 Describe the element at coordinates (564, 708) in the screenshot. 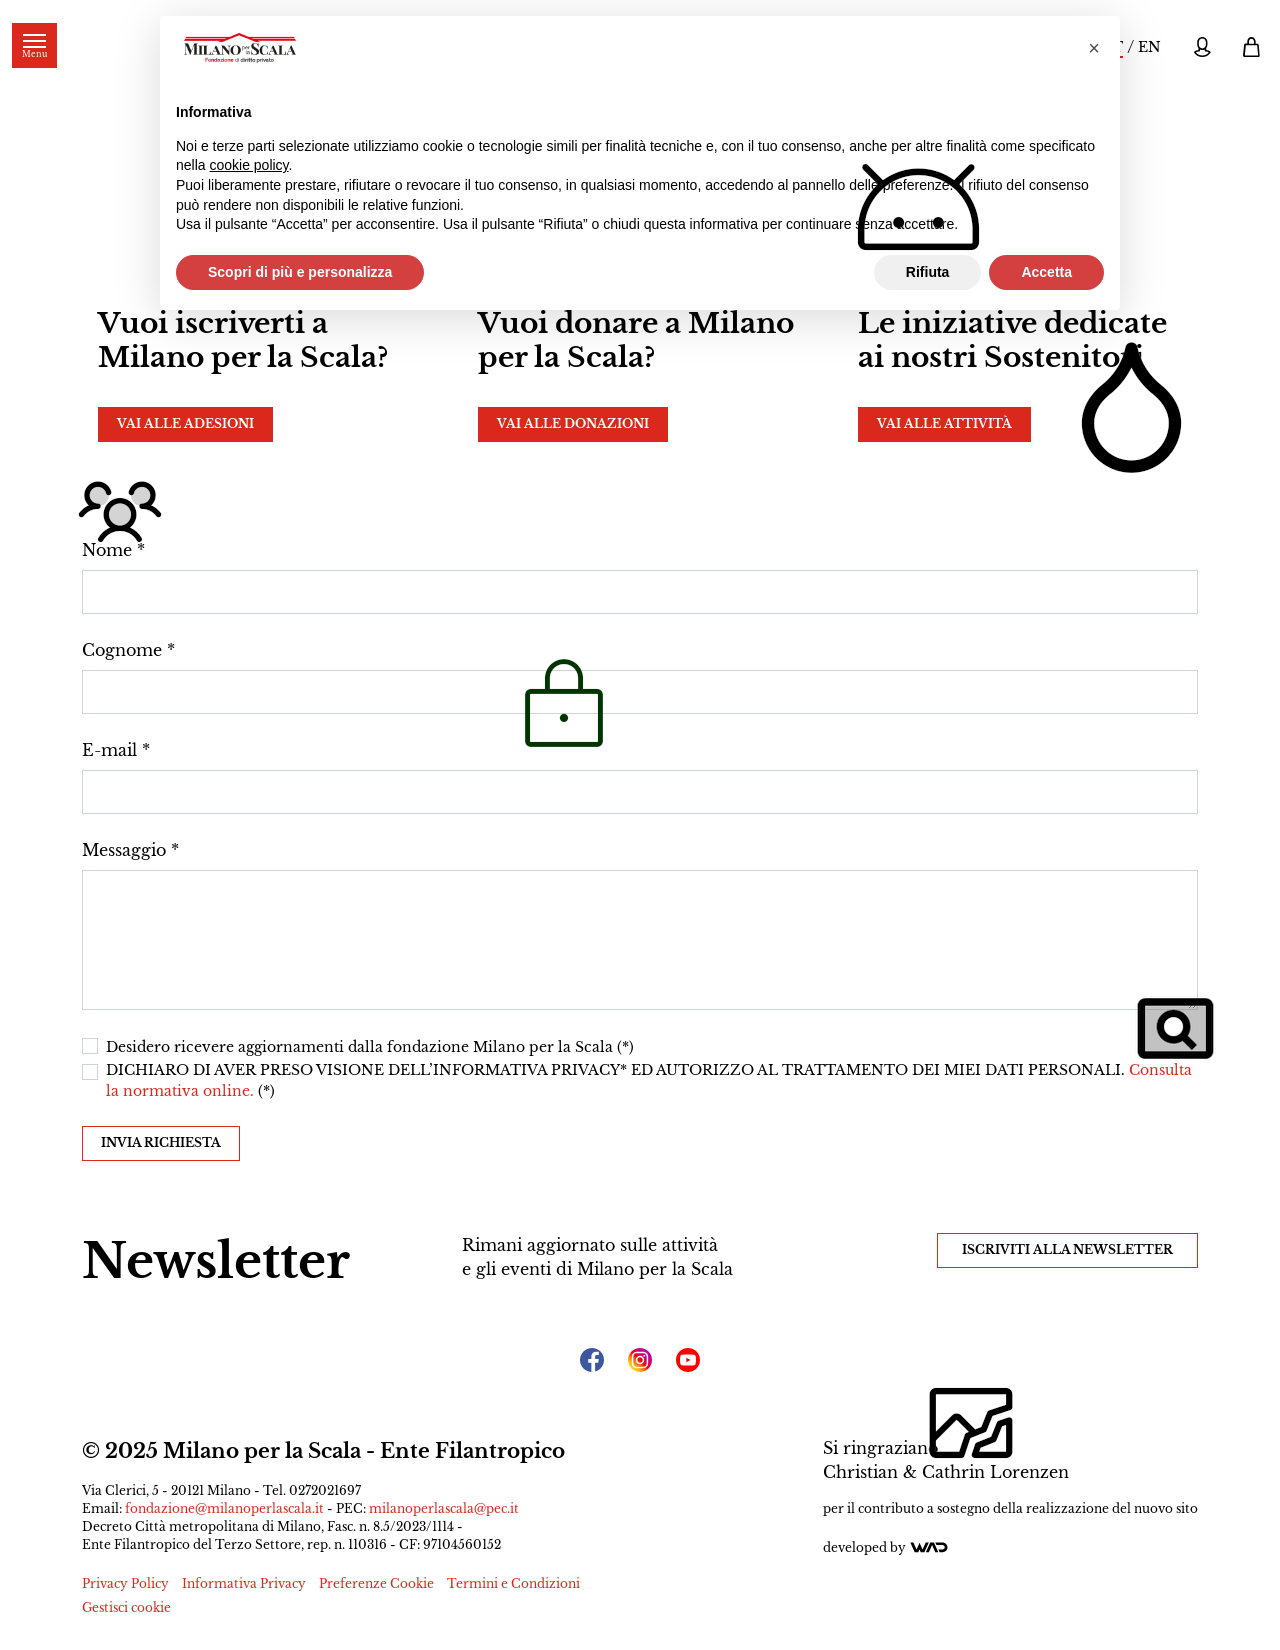

I see `indicates a locked or secured item` at that location.